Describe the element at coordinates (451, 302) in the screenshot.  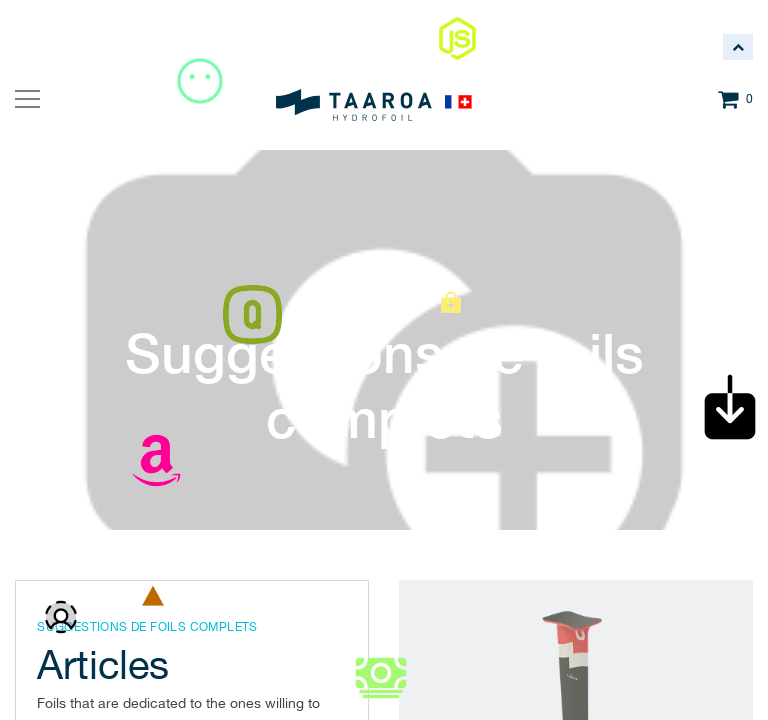
I see `add item to shopping bag` at that location.